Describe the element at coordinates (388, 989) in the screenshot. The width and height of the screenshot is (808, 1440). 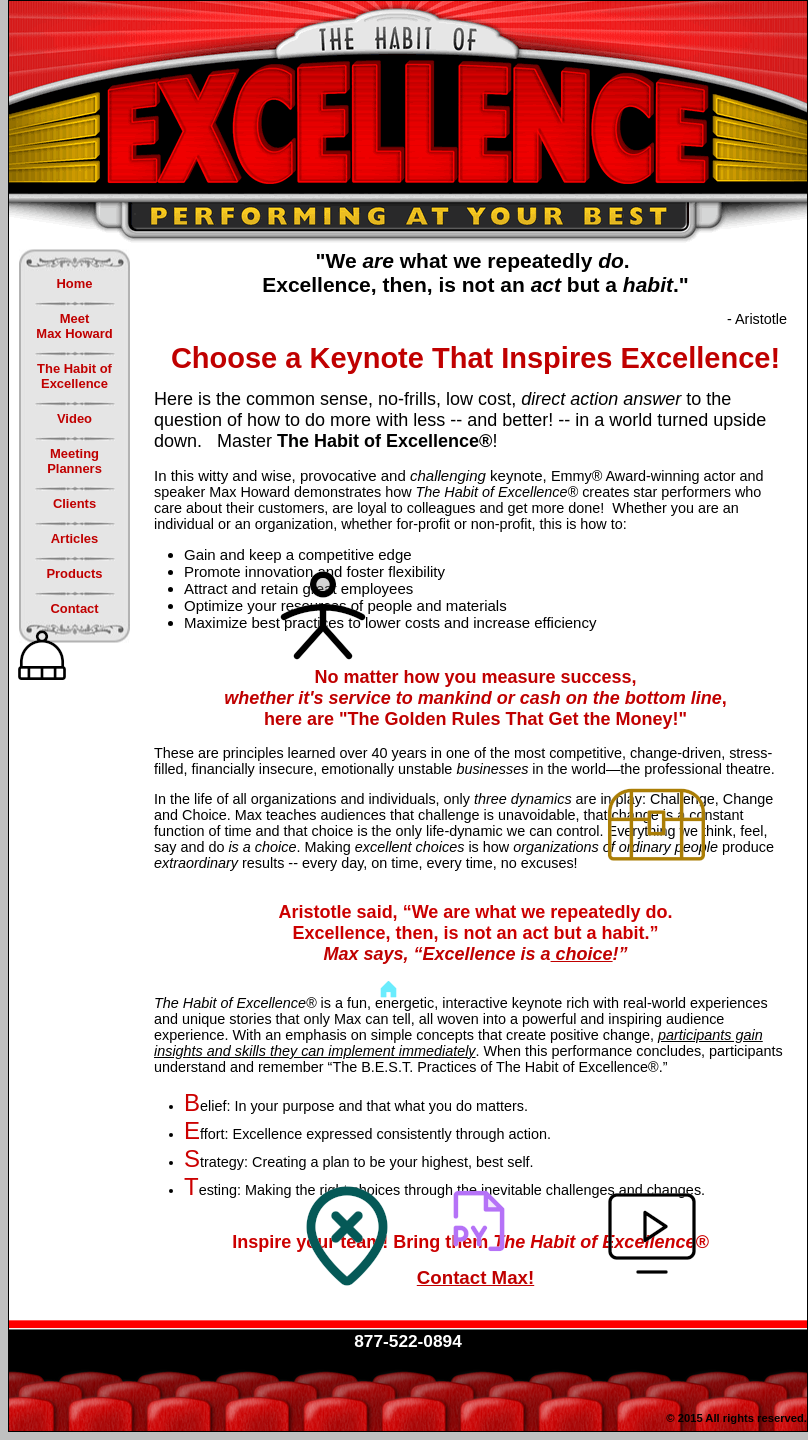
I see `navigate to home screen` at that location.